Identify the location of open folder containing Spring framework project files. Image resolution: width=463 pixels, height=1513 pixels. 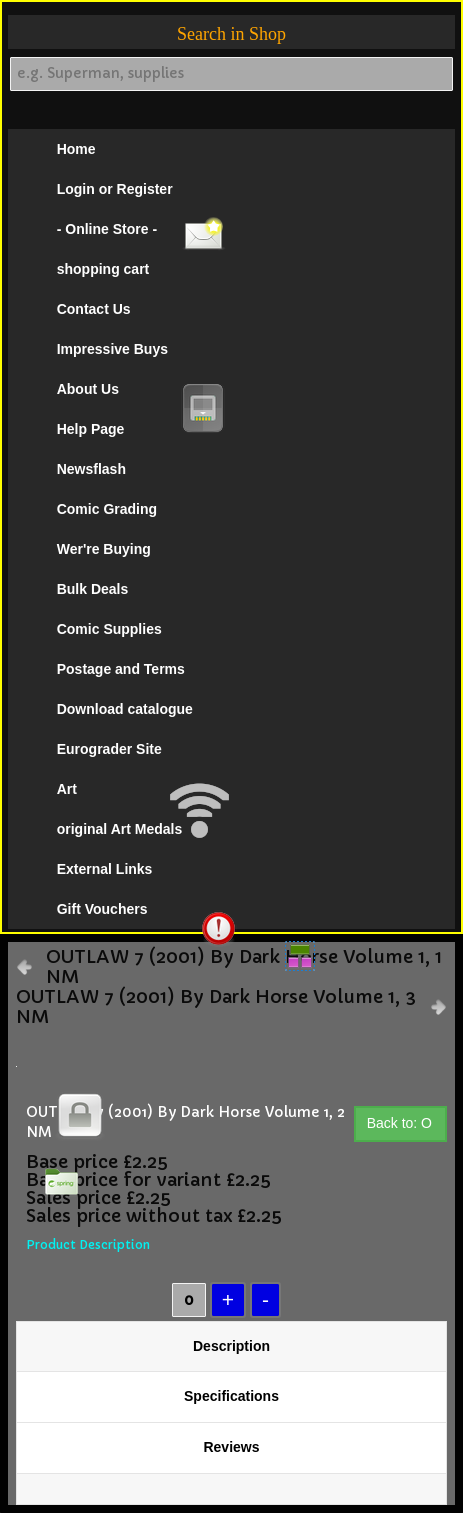
(61, 1182).